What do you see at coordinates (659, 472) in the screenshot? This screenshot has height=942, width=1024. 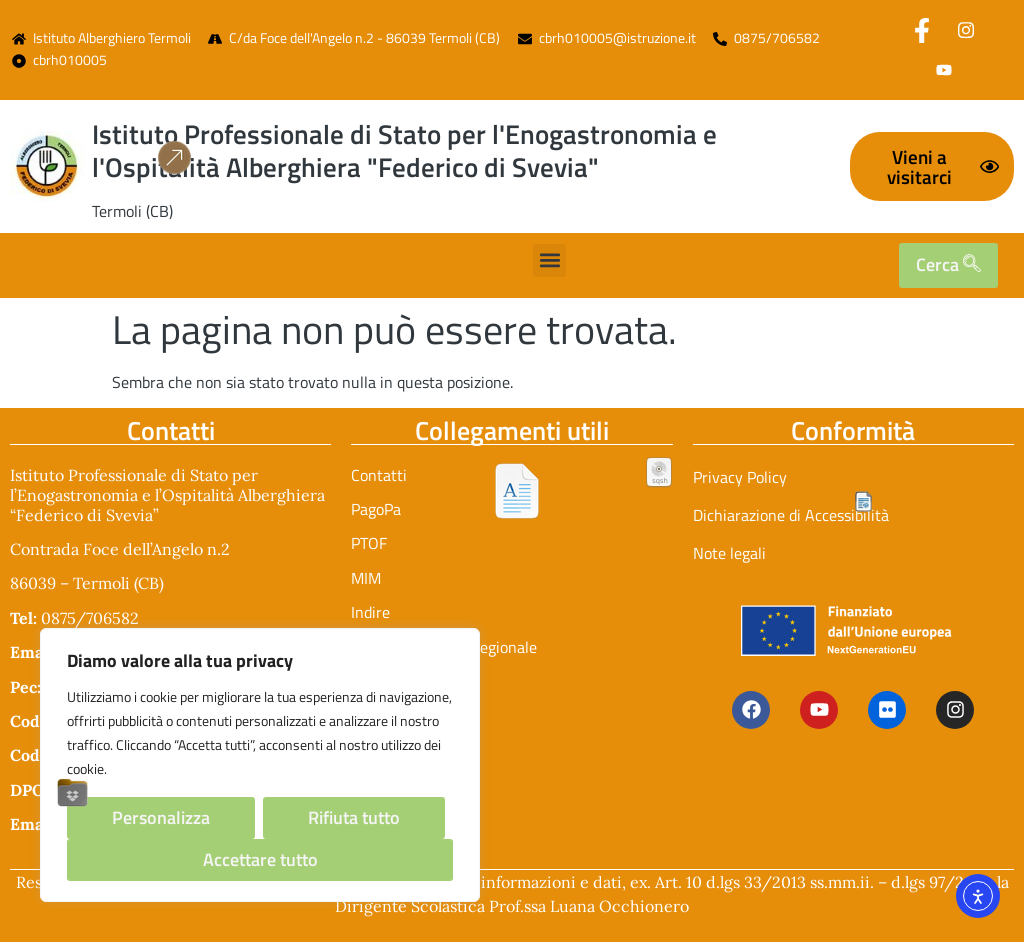 I see `a squashfs compressed filesystem image file` at bounding box center [659, 472].